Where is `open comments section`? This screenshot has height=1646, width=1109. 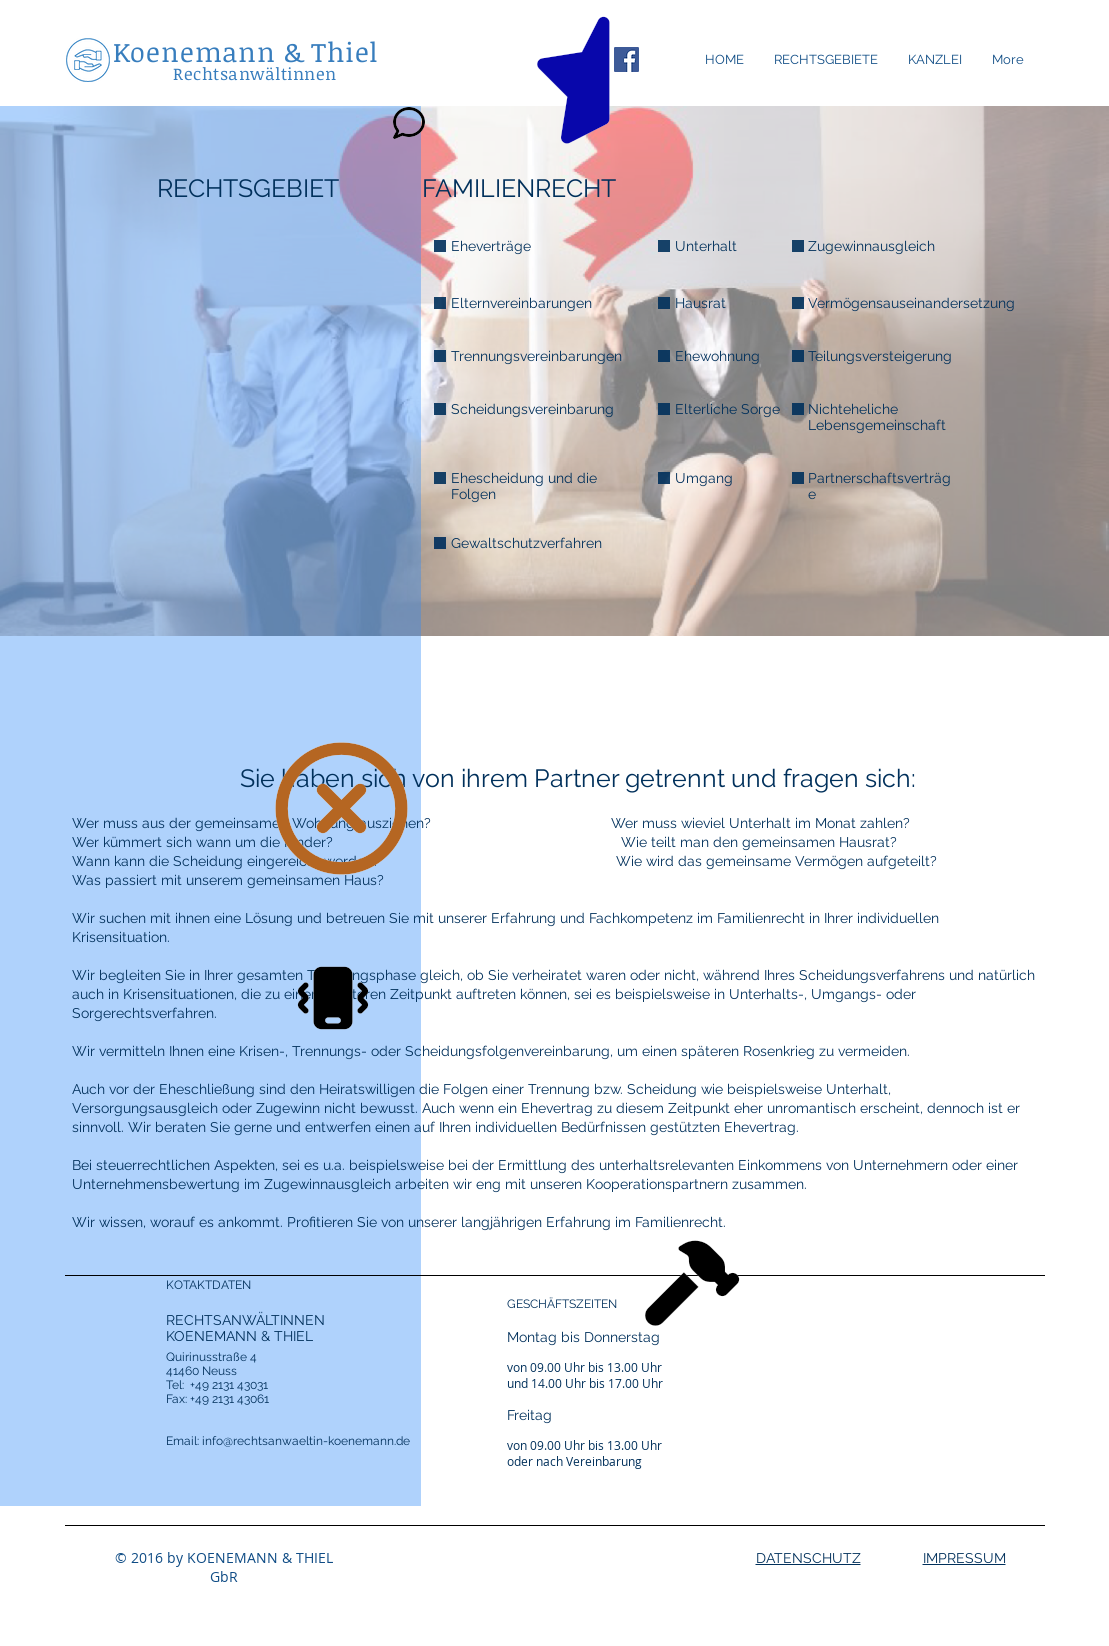 open comments section is located at coordinates (409, 123).